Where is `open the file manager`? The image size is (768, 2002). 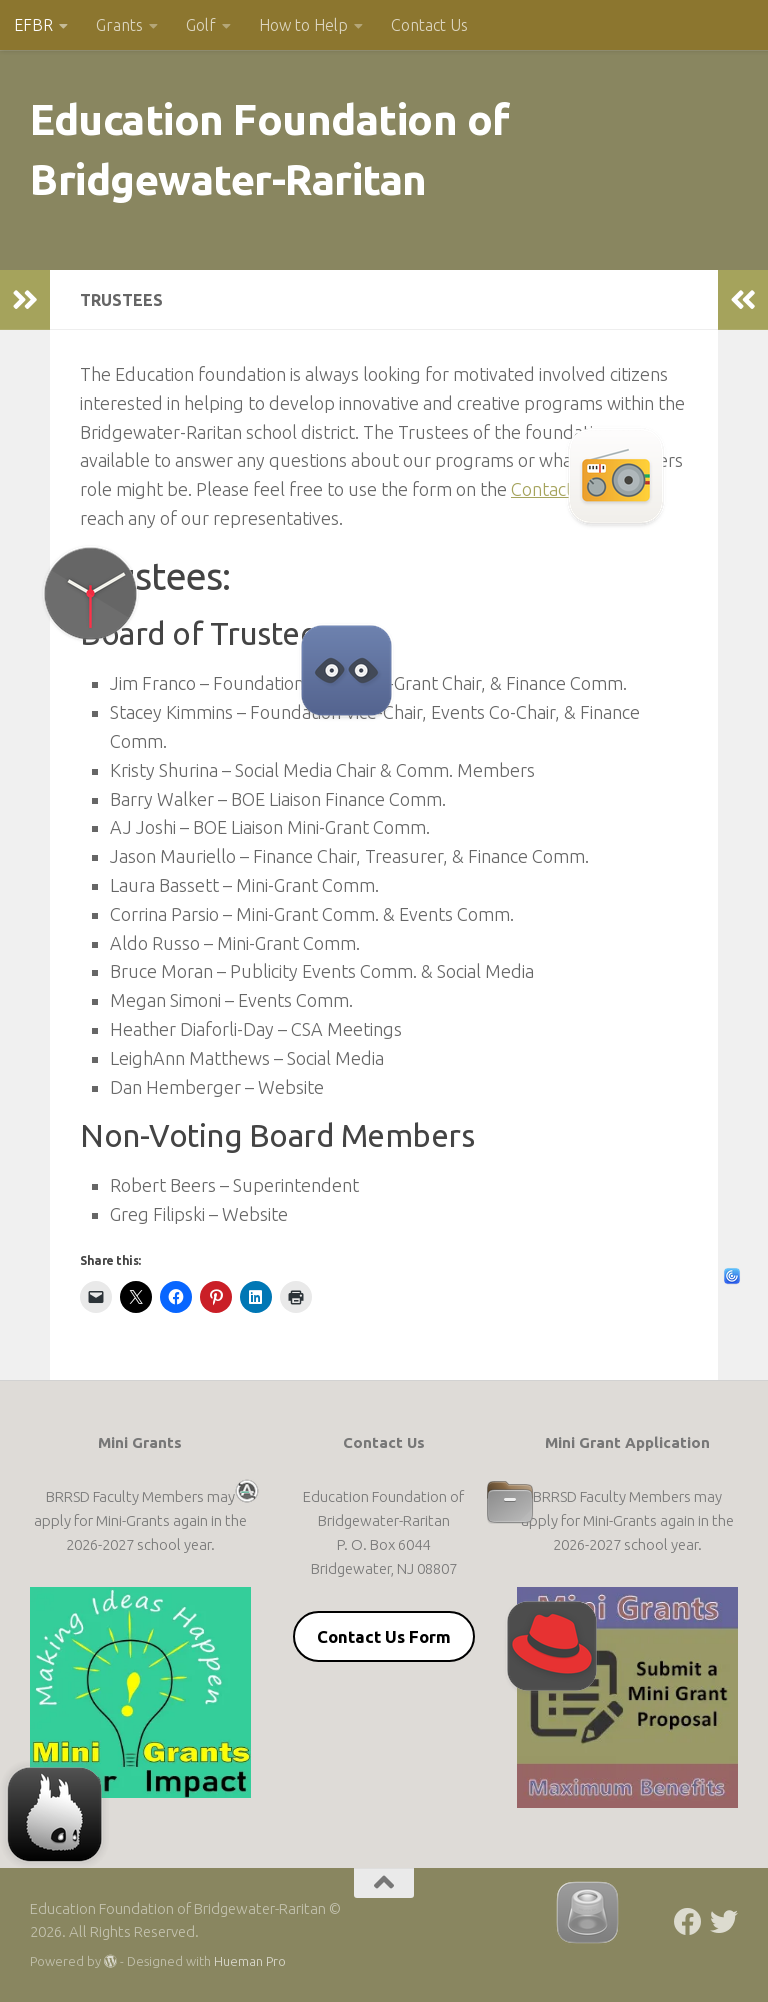 open the file manager is located at coordinates (510, 1502).